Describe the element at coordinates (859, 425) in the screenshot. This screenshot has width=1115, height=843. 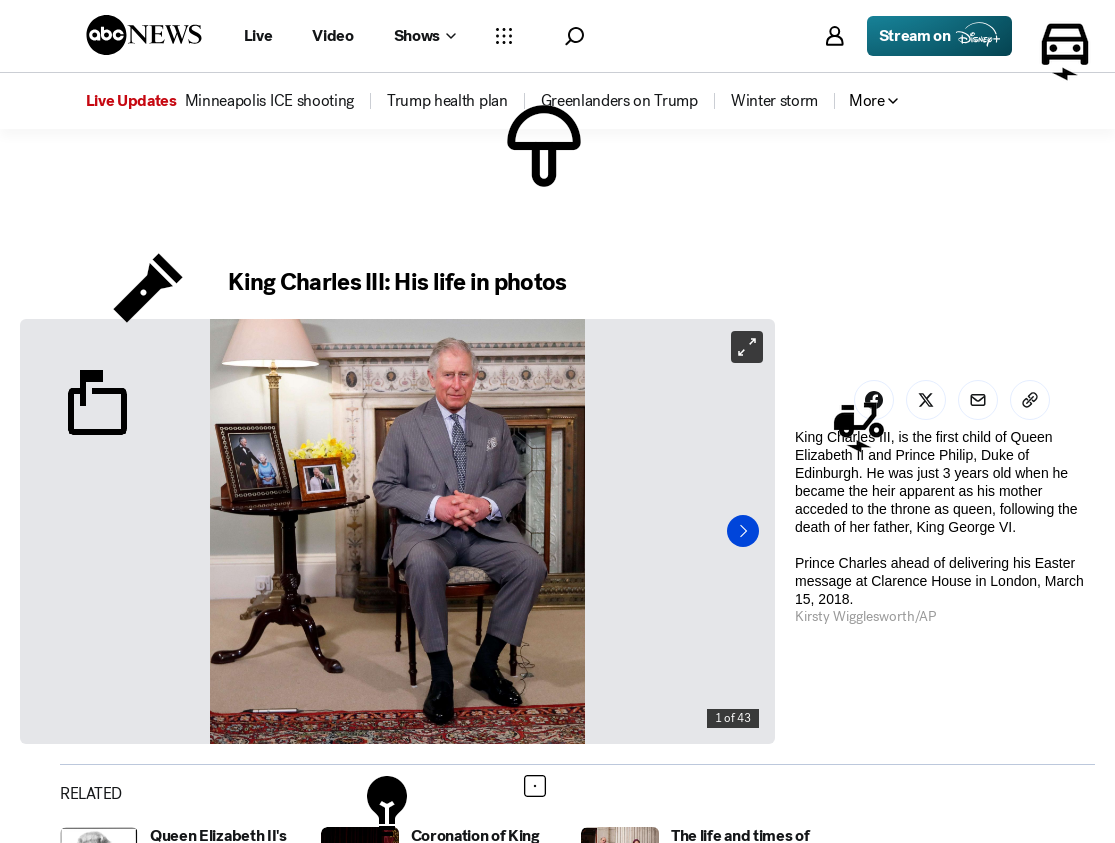
I see `select electric moped as transportation mode` at that location.